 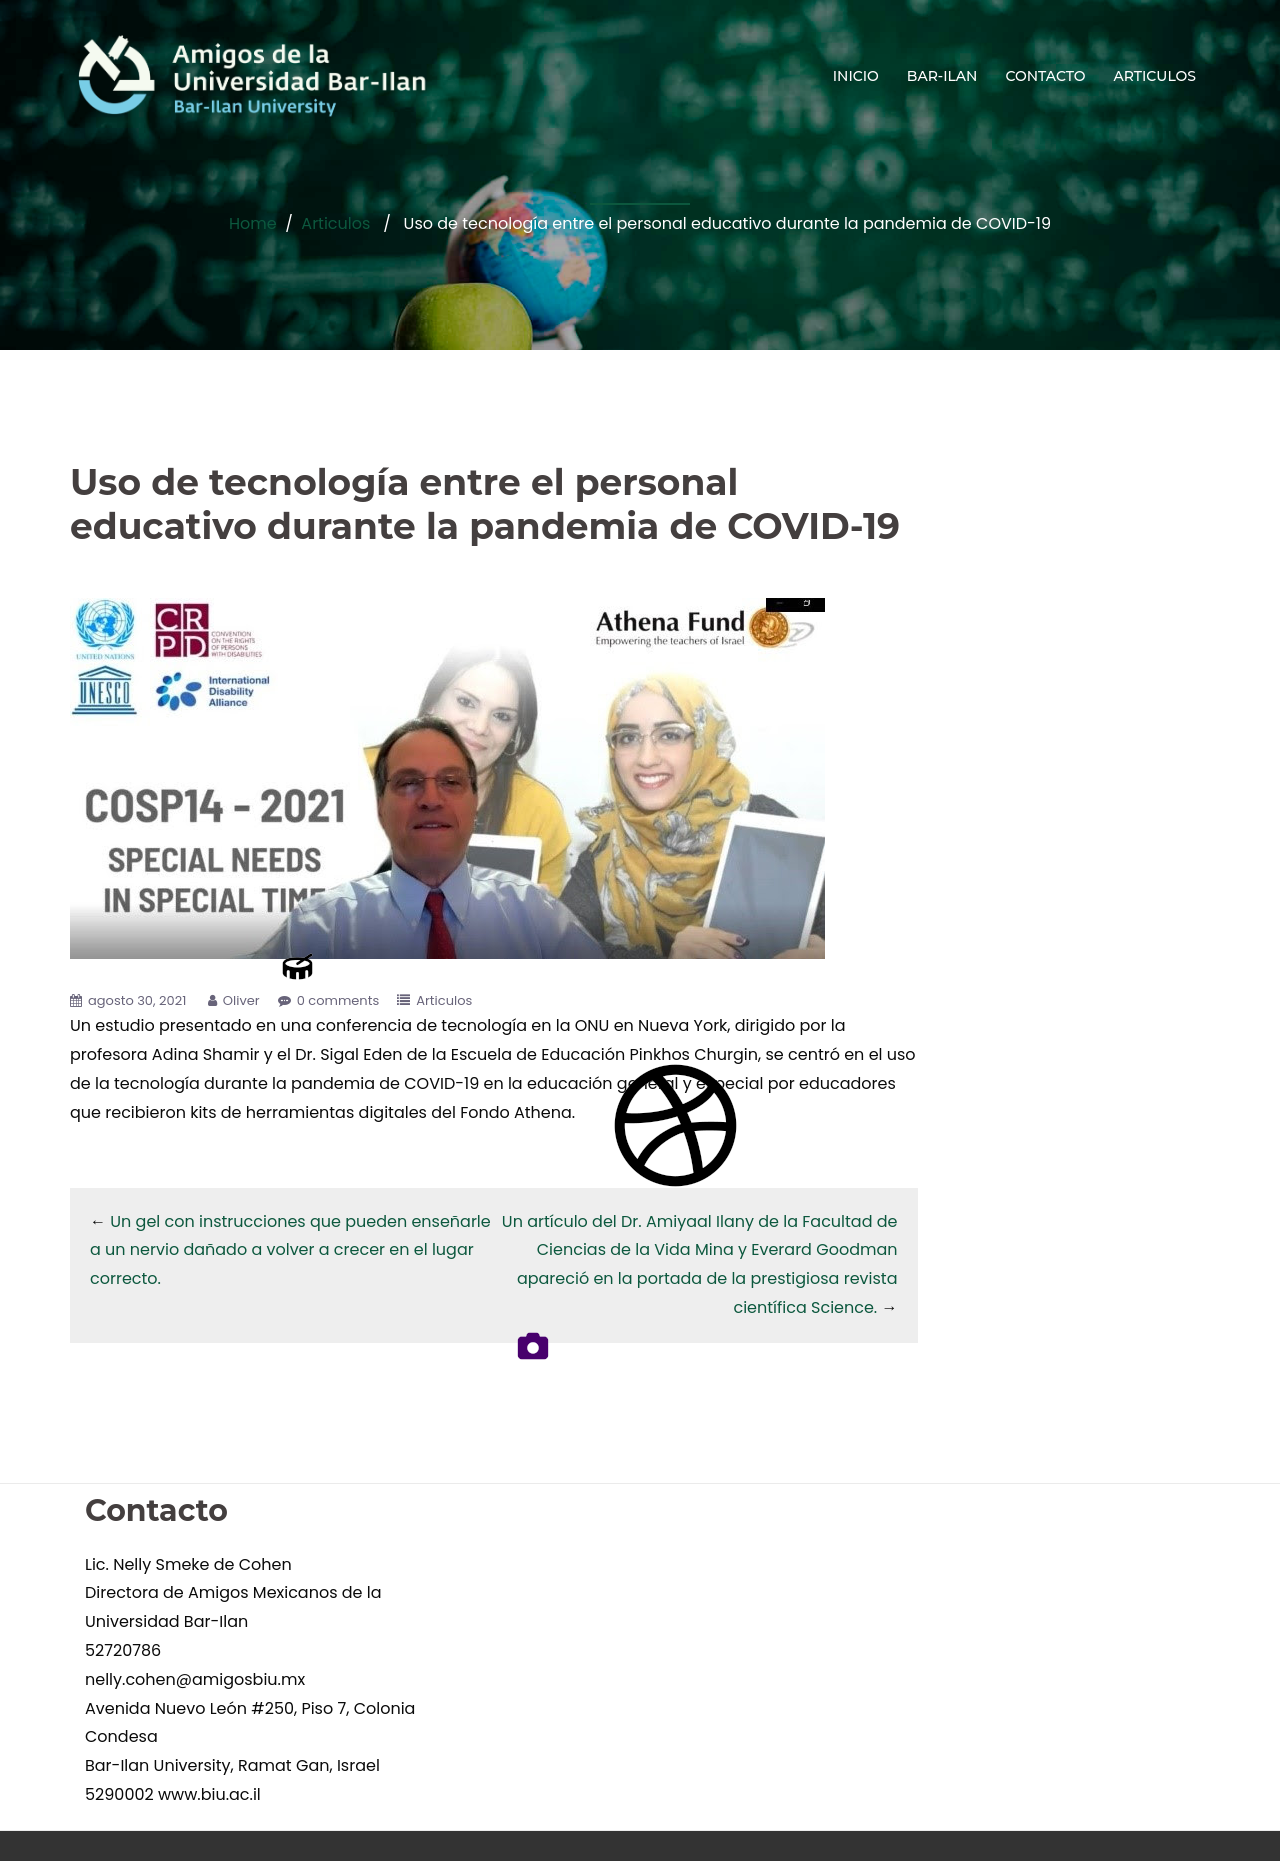 I want to click on access music or audio tools, so click(x=297, y=966).